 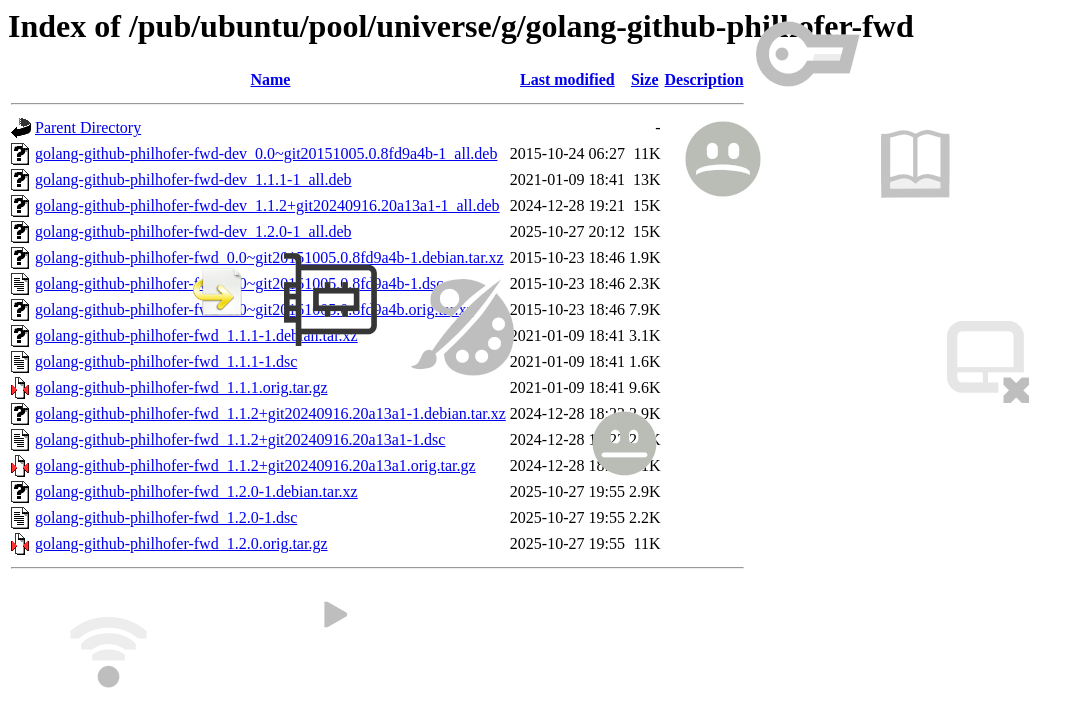 I want to click on open graphics or drawing applications, so click(x=462, y=330).